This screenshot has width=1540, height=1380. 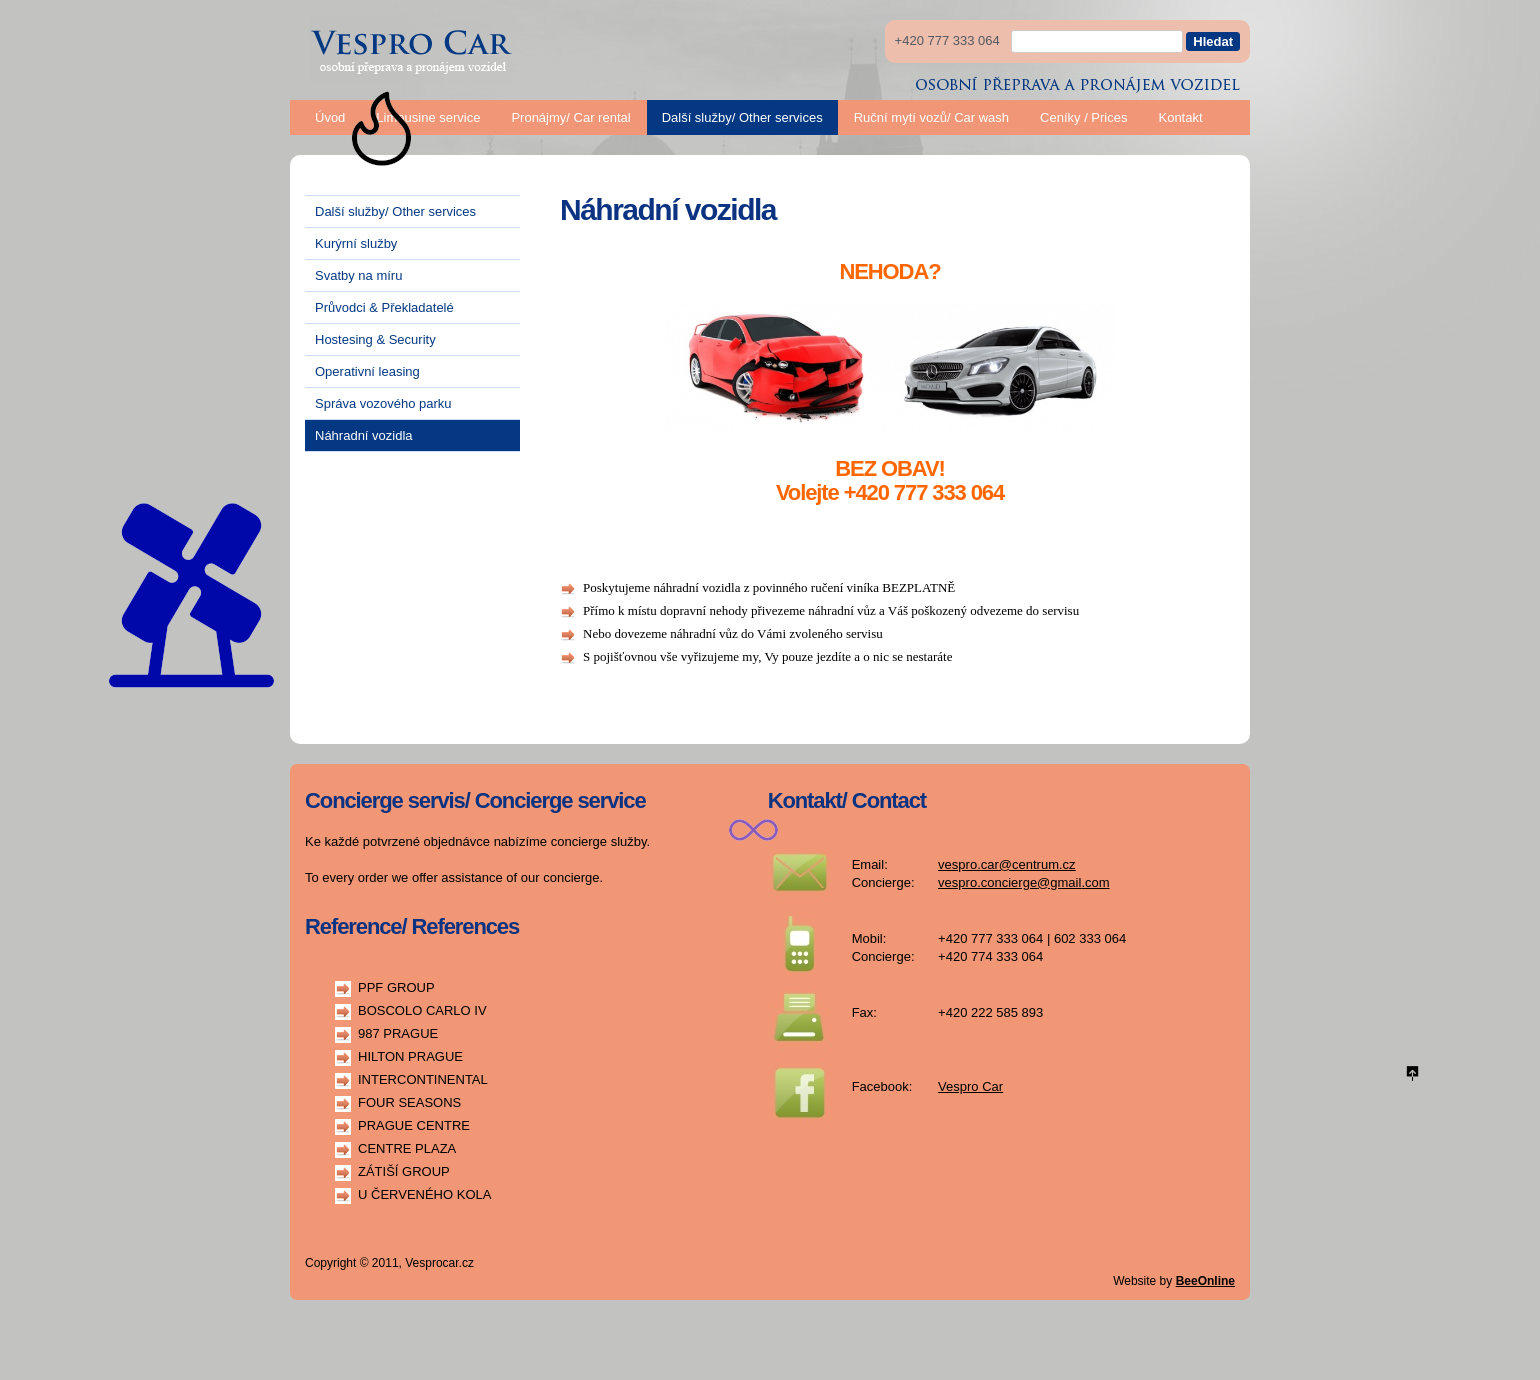 What do you see at coordinates (381, 128) in the screenshot?
I see `view hot or trending content` at bounding box center [381, 128].